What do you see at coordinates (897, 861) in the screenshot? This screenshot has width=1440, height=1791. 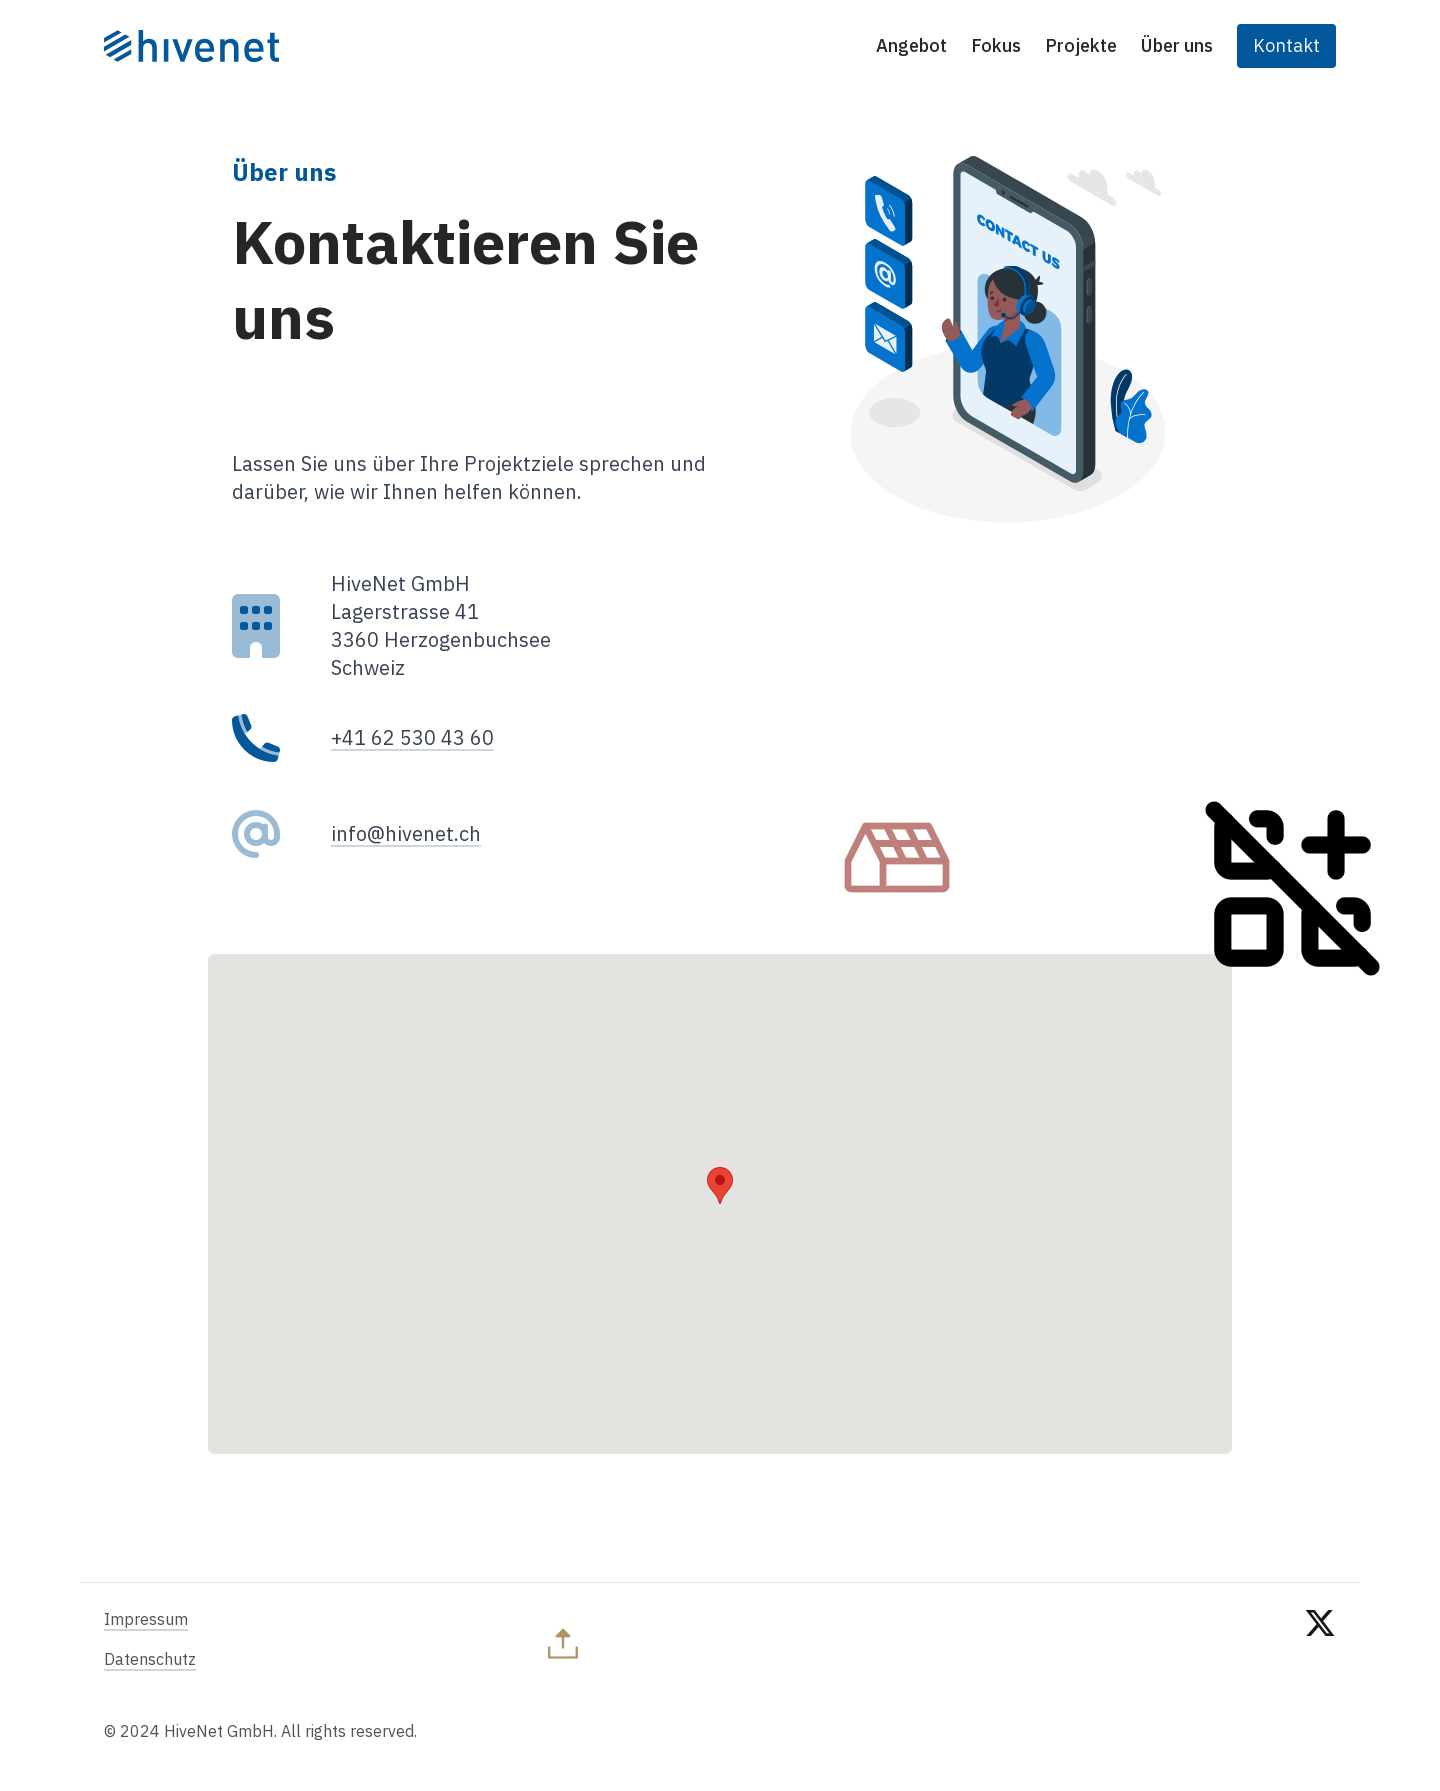 I see `view solar panel system status` at bounding box center [897, 861].